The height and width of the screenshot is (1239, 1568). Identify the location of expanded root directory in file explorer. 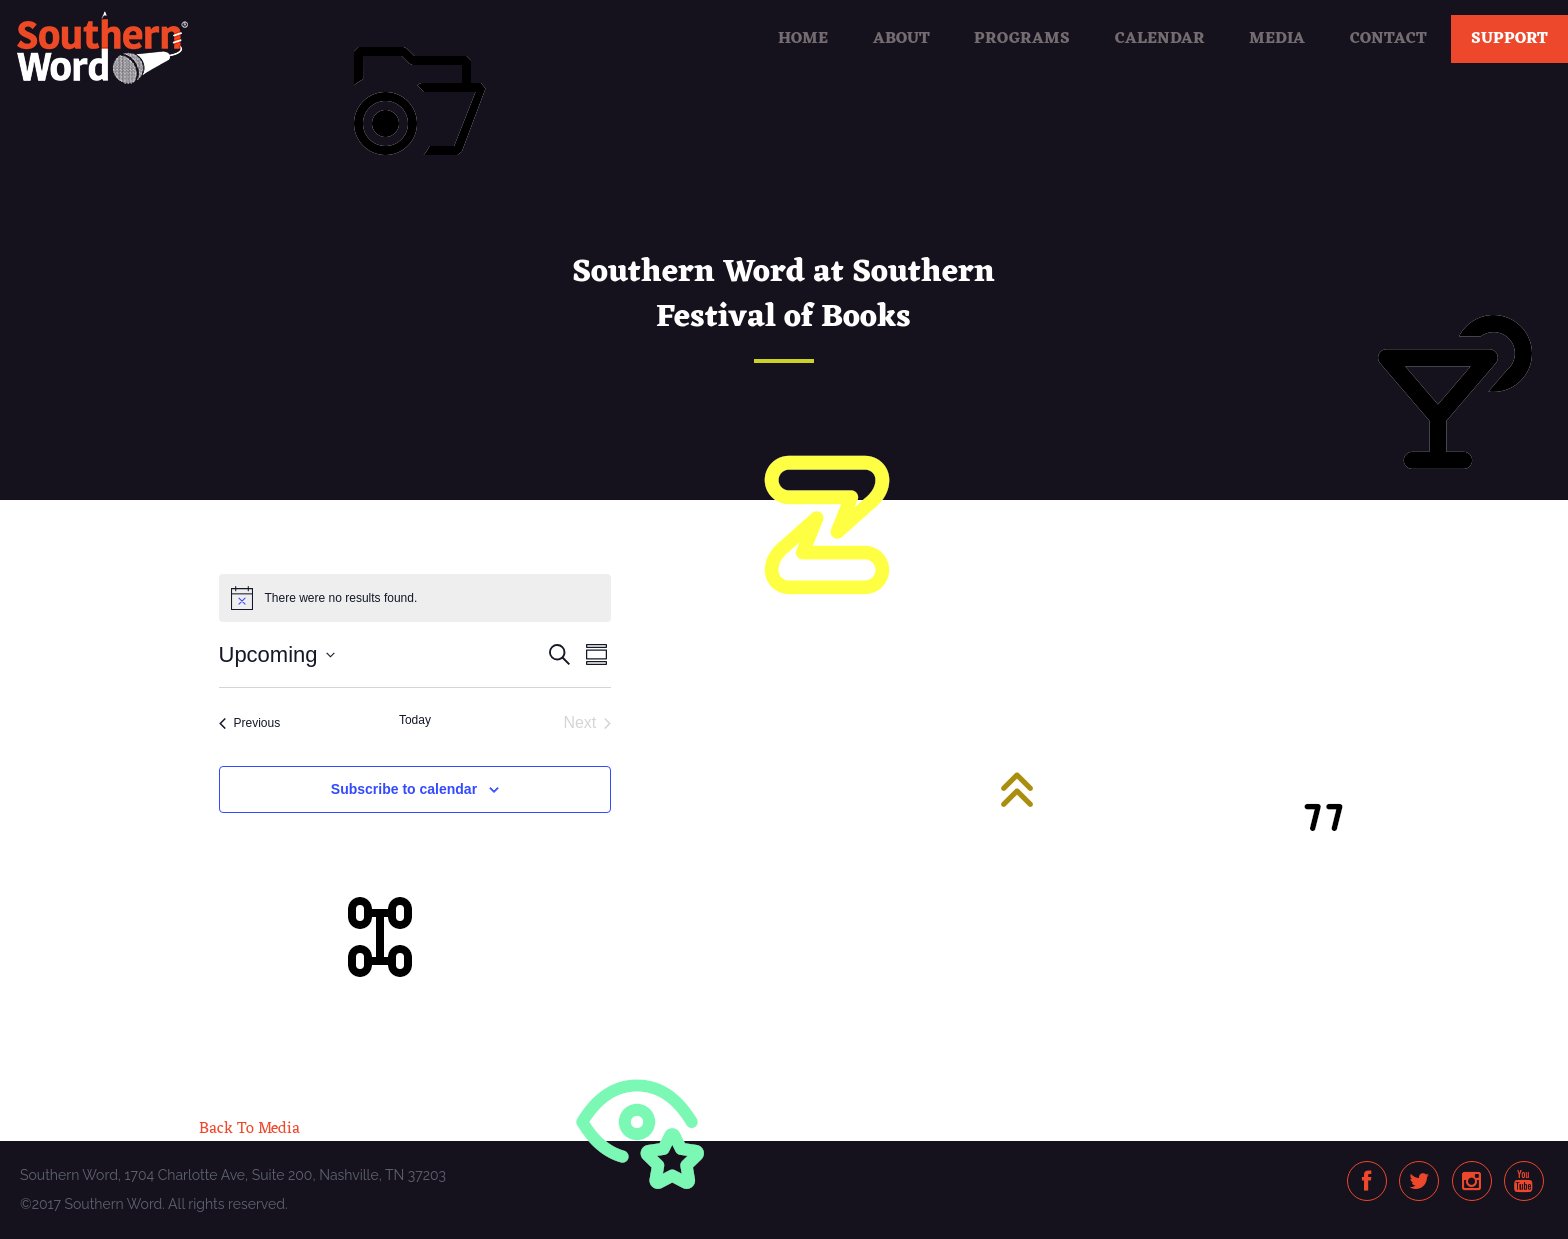
(417, 101).